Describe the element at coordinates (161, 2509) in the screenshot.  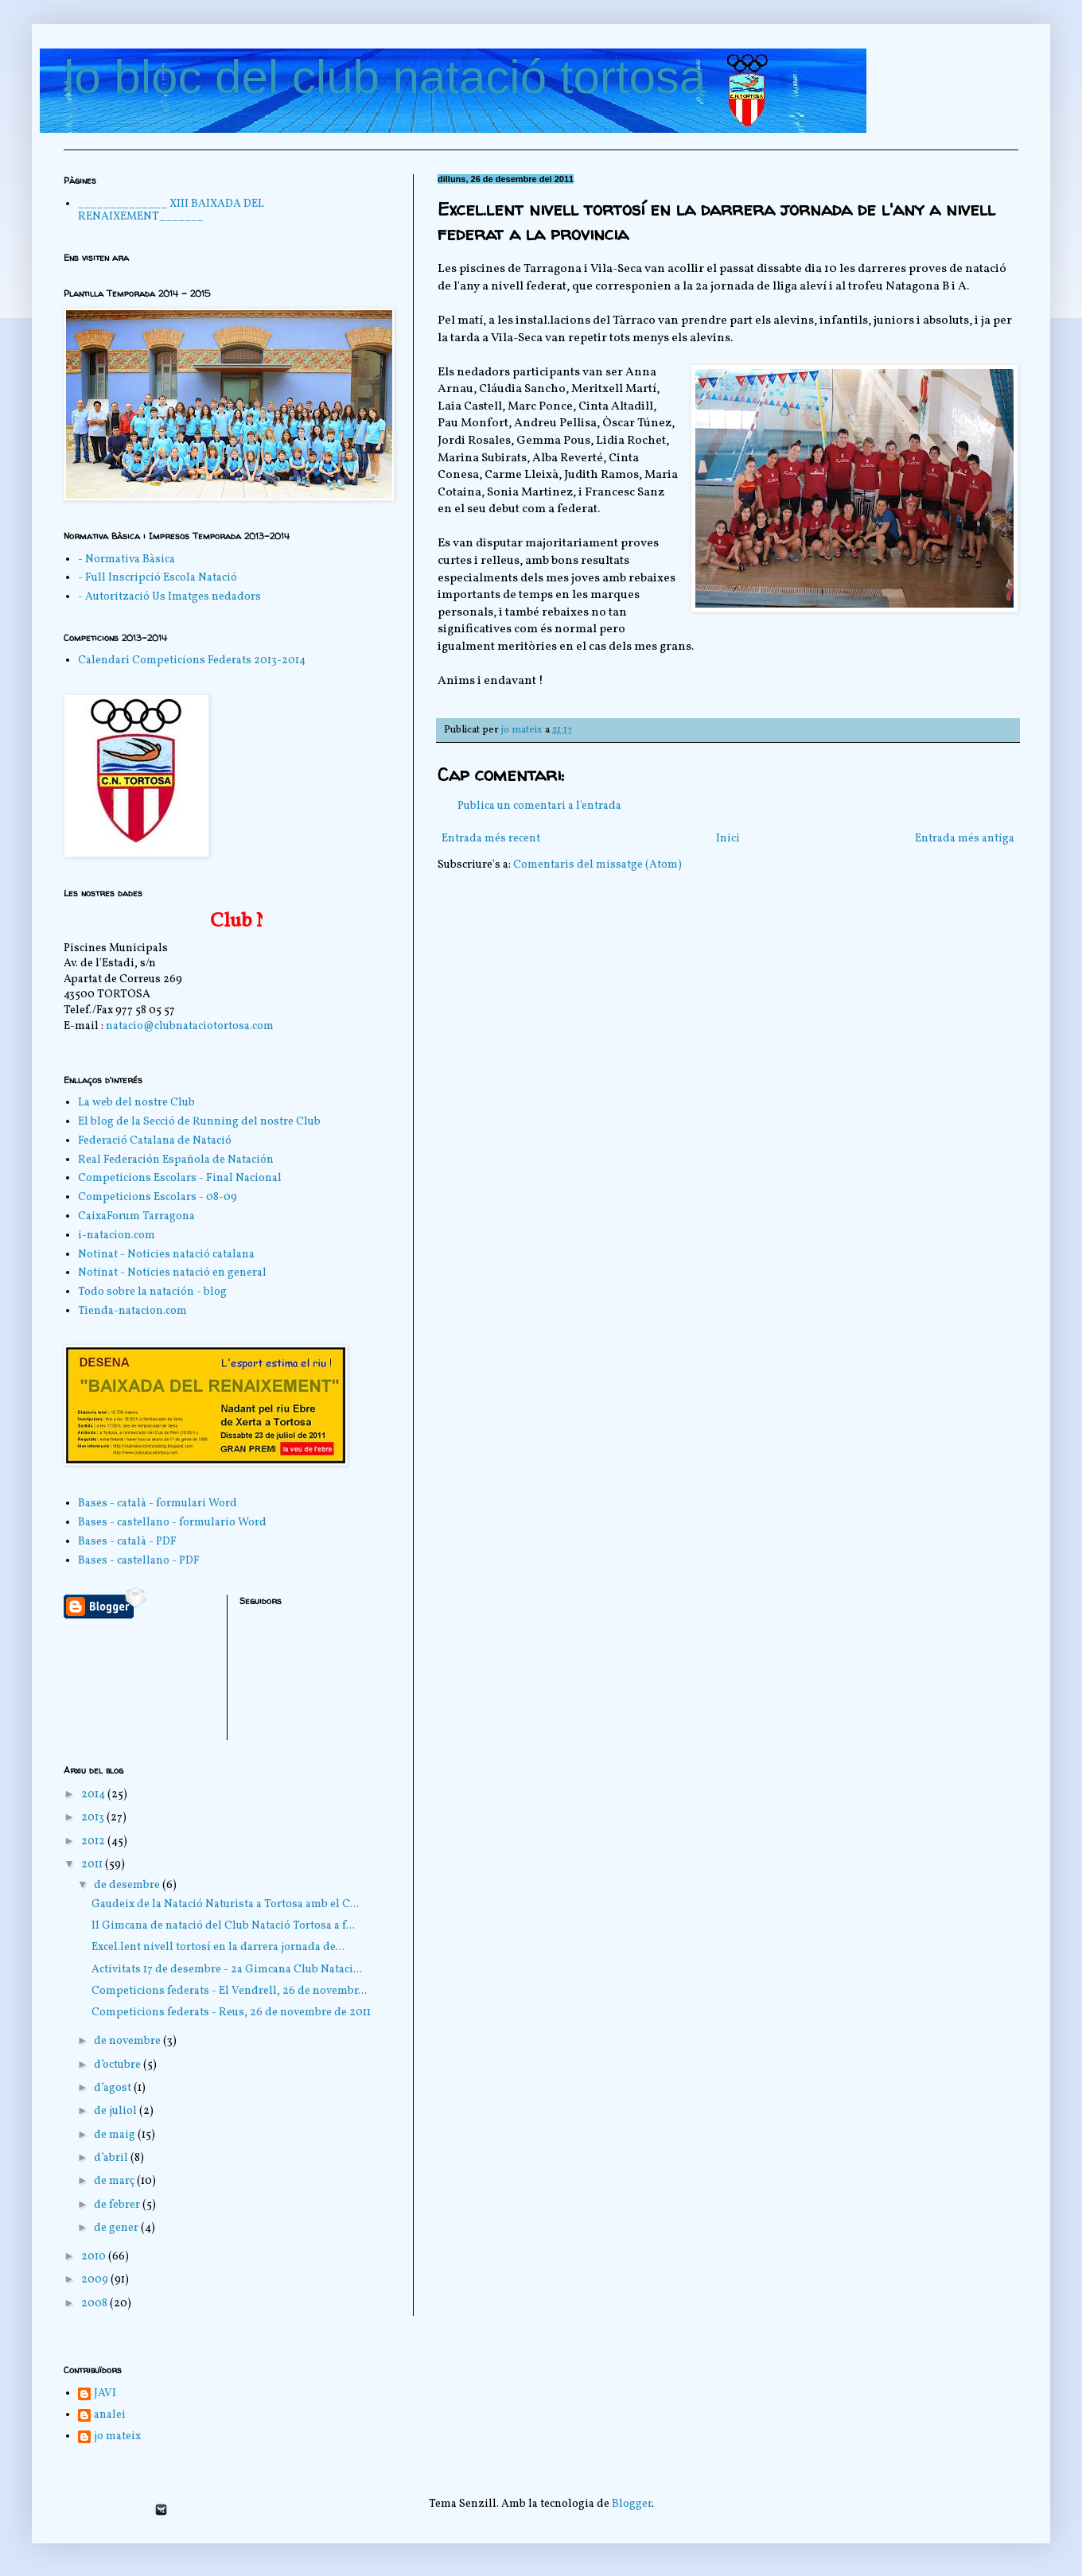
I see `open kandji device management agent` at that location.